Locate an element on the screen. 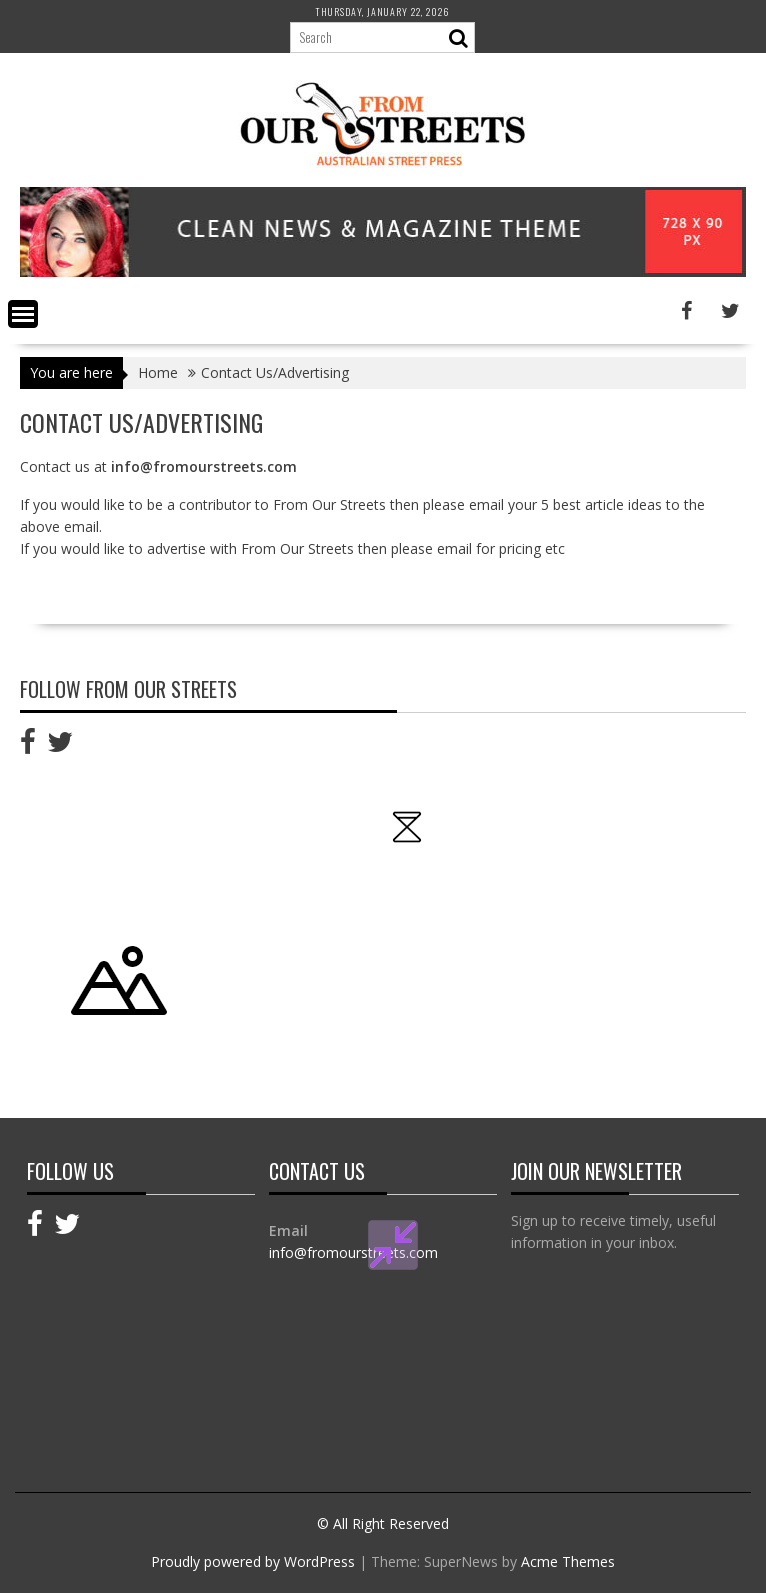 Image resolution: width=766 pixels, height=1593 pixels. indicates high time remaining or early stage of a process is located at coordinates (407, 827).